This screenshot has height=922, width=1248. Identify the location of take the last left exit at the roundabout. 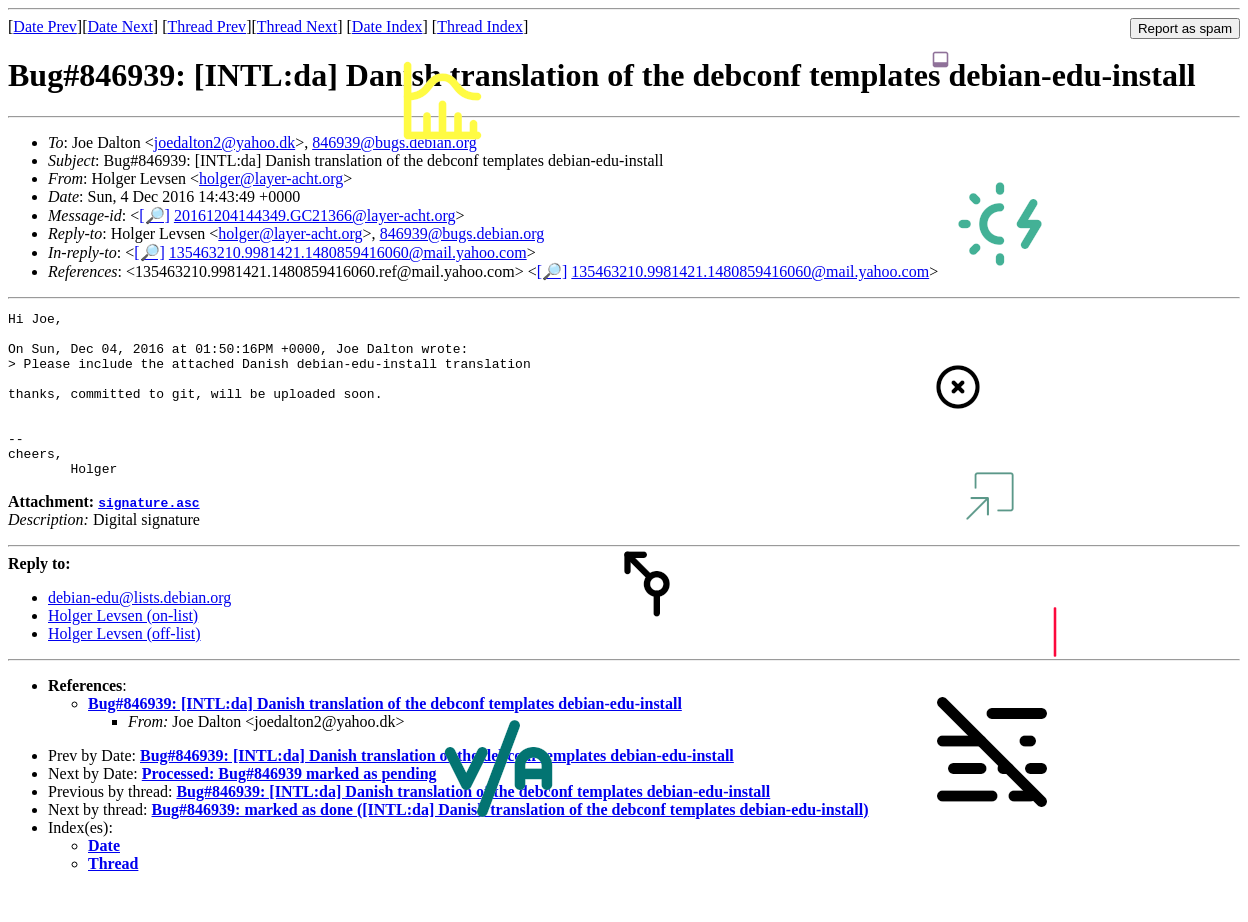
(647, 584).